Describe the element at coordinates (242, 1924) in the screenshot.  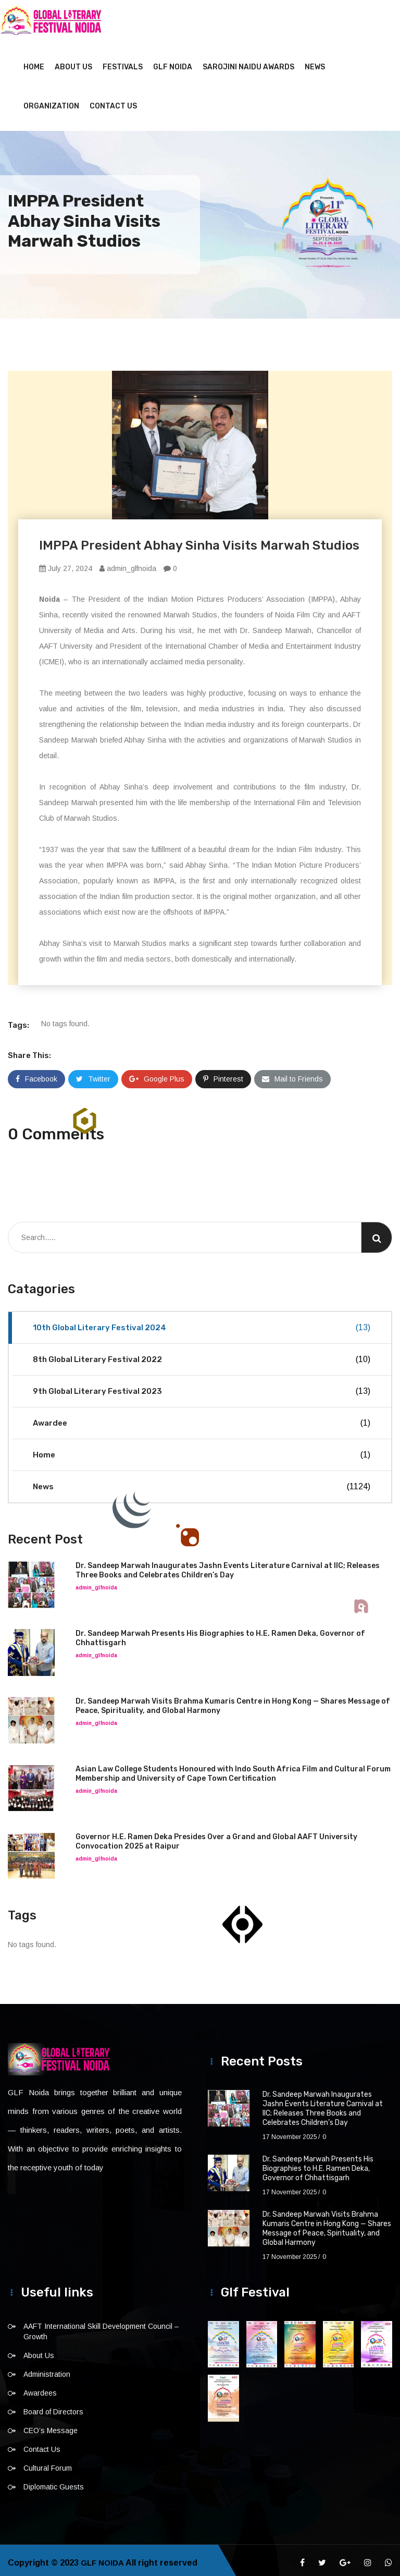
I see `codestream logo` at that location.